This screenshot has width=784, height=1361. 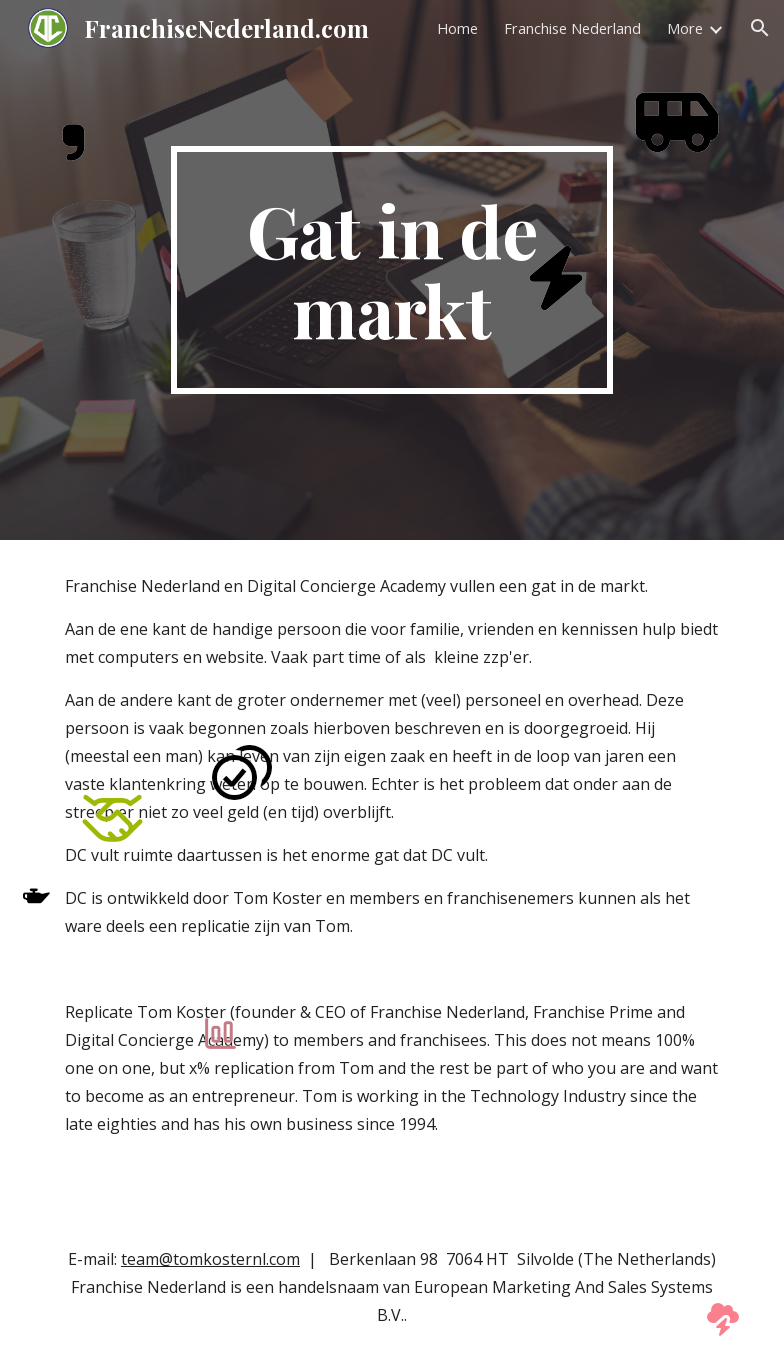 I want to click on access maintenance or service settings, so click(x=36, y=896).